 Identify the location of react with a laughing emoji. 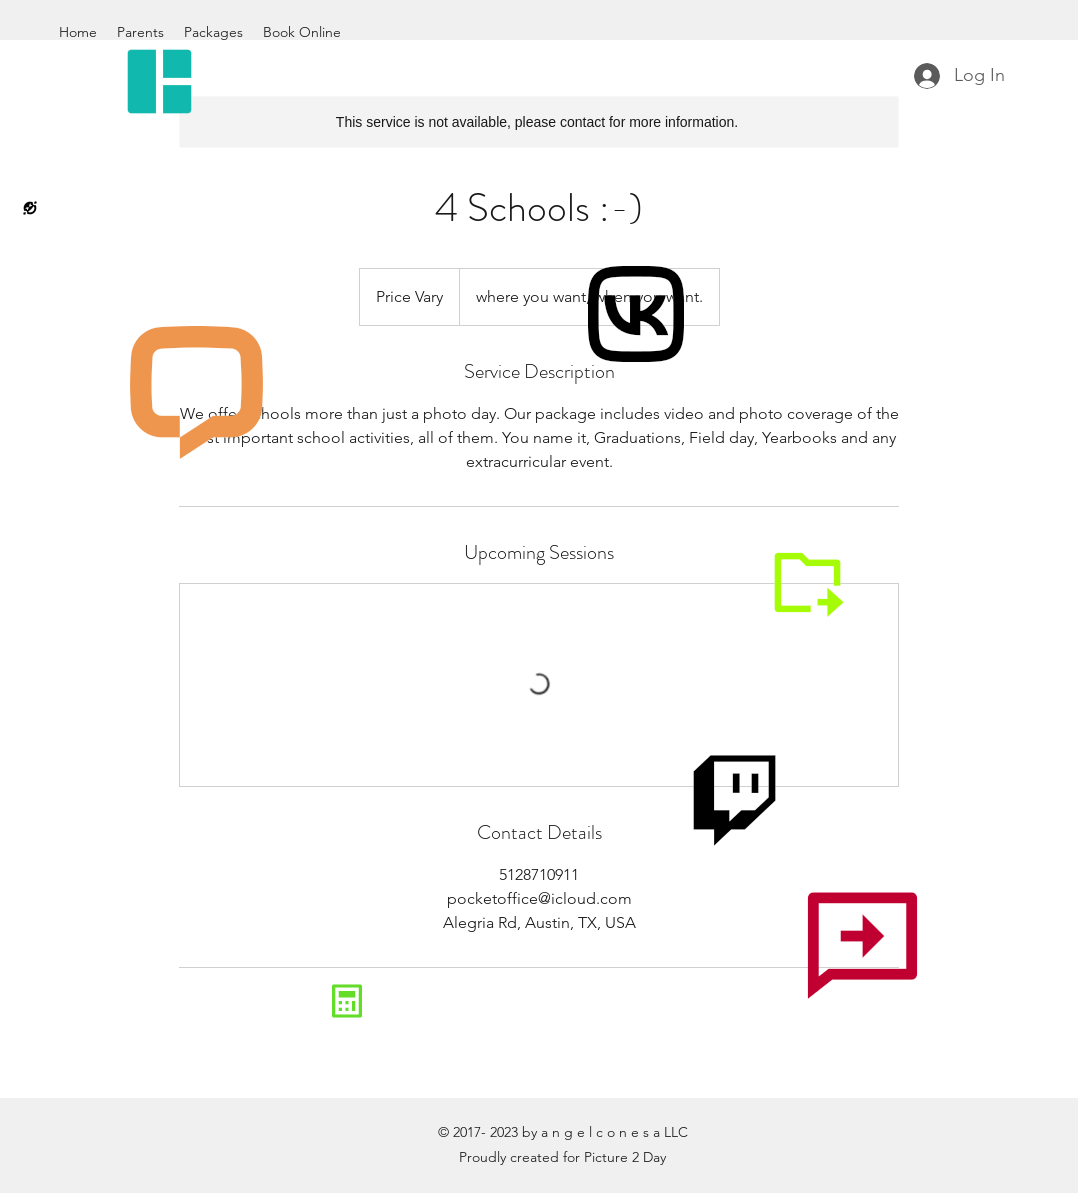
(30, 208).